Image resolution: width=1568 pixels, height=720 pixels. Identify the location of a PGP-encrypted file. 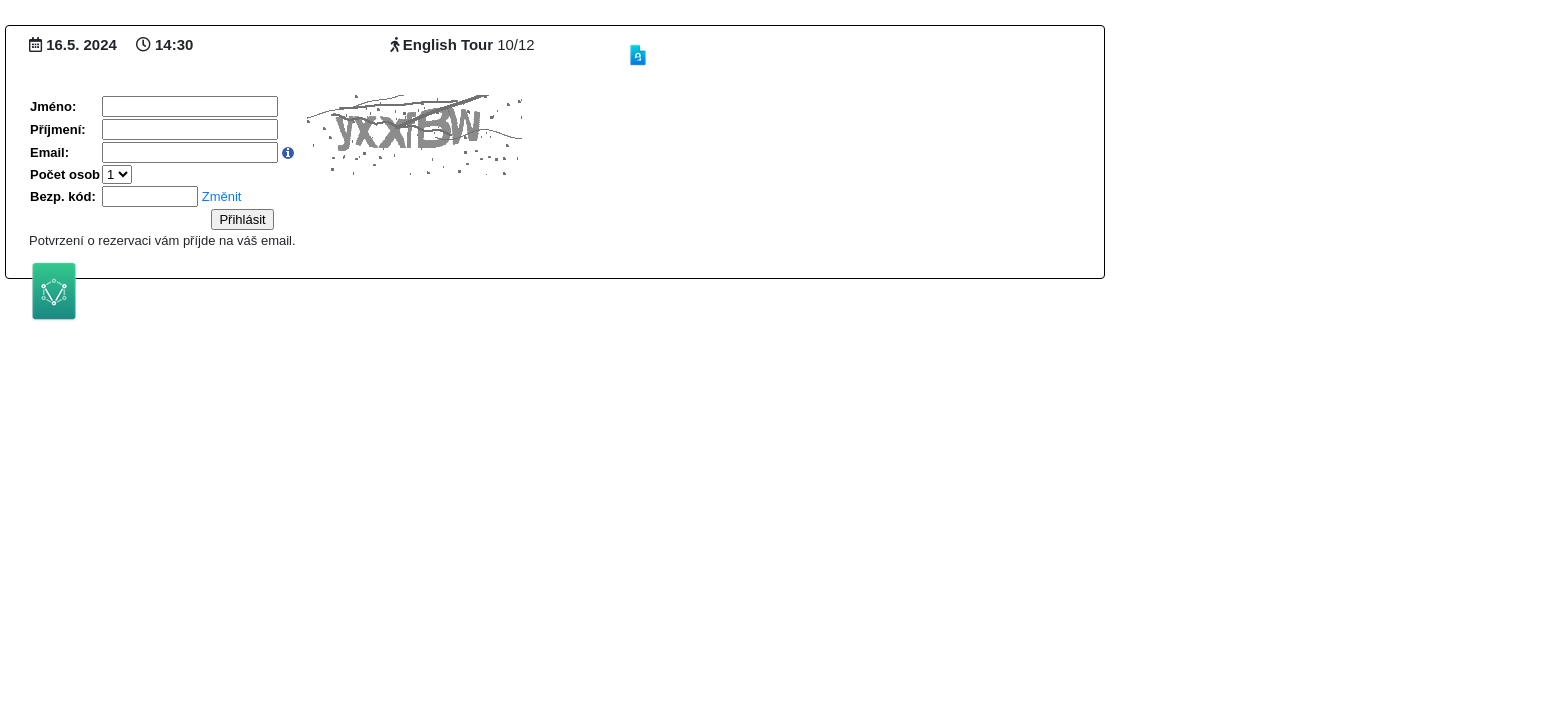
(638, 55).